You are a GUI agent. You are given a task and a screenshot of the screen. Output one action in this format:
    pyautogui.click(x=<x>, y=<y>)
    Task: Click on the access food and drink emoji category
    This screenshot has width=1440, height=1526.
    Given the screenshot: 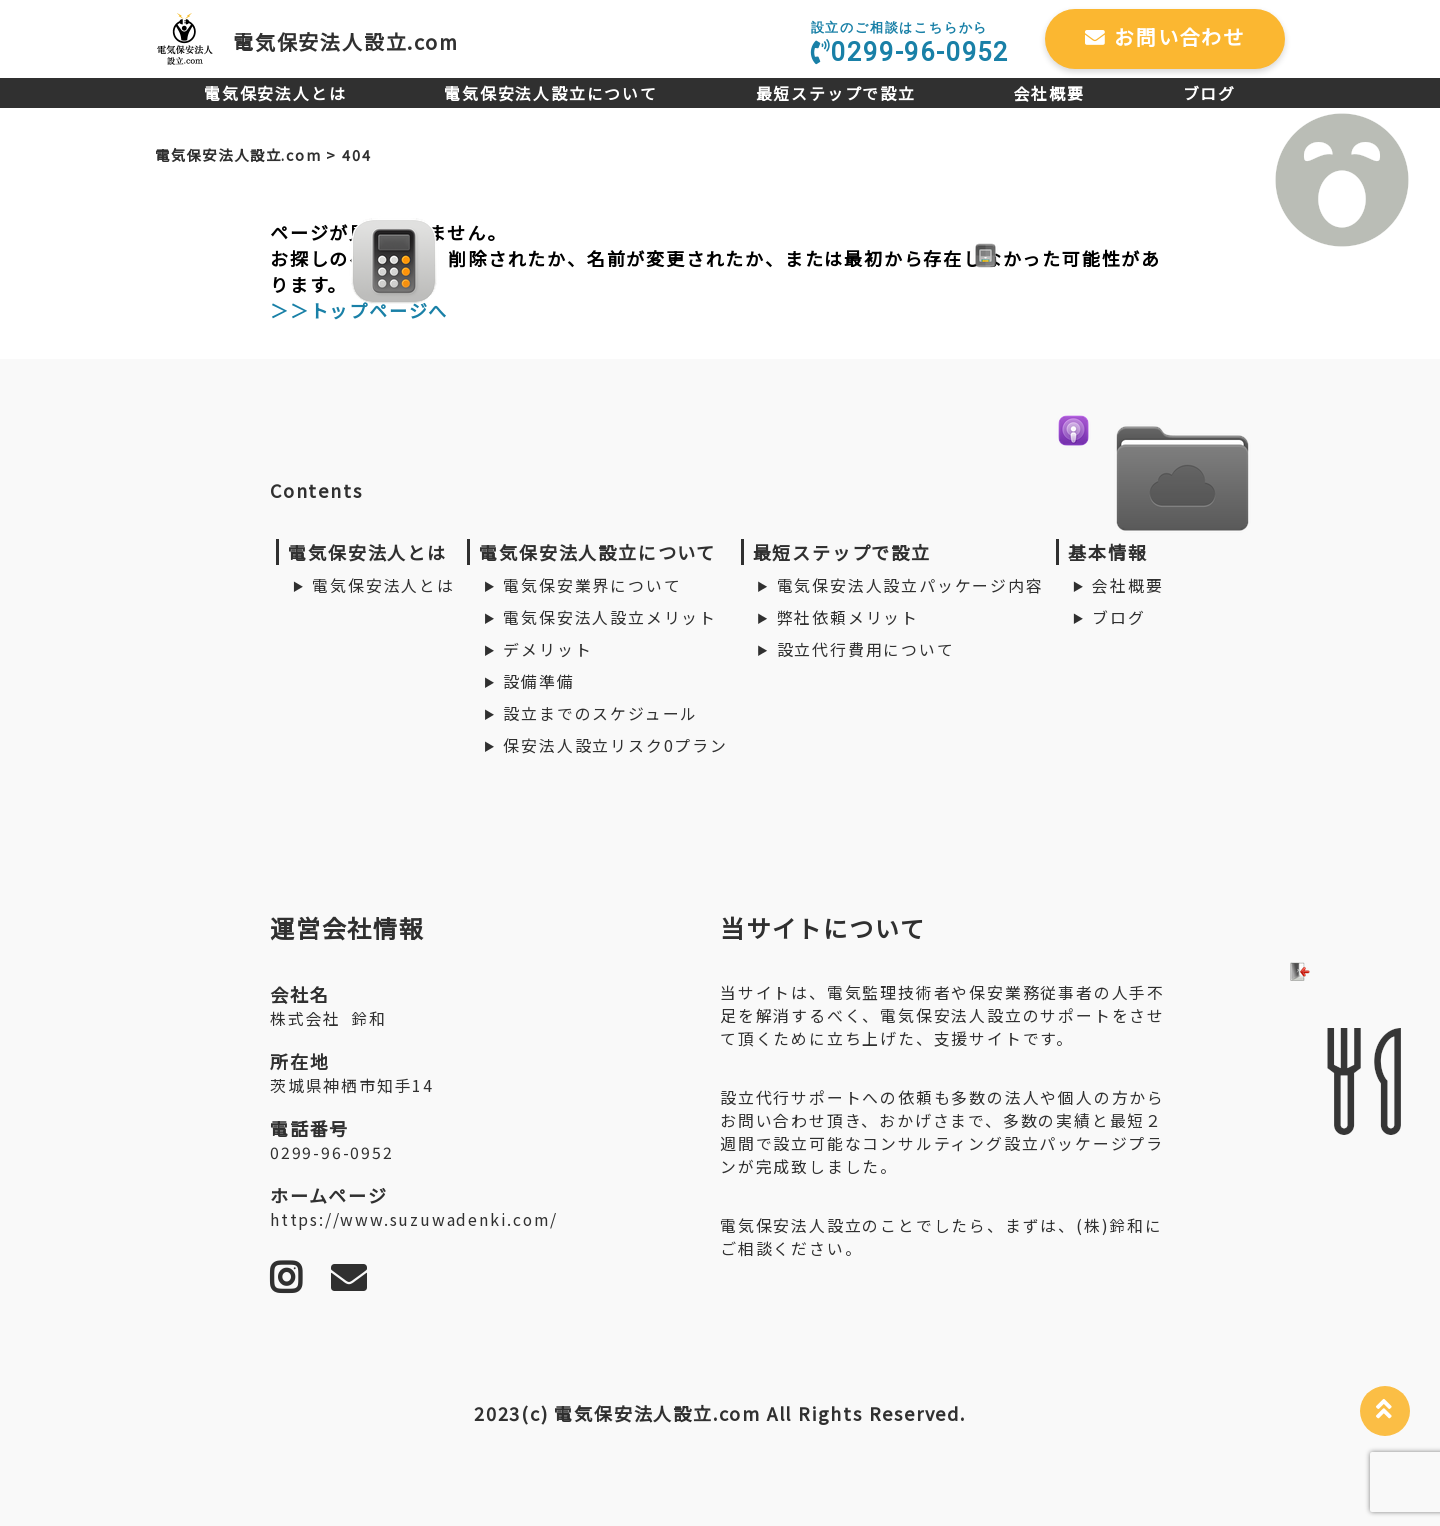 What is the action you would take?
    pyautogui.click(x=1367, y=1081)
    